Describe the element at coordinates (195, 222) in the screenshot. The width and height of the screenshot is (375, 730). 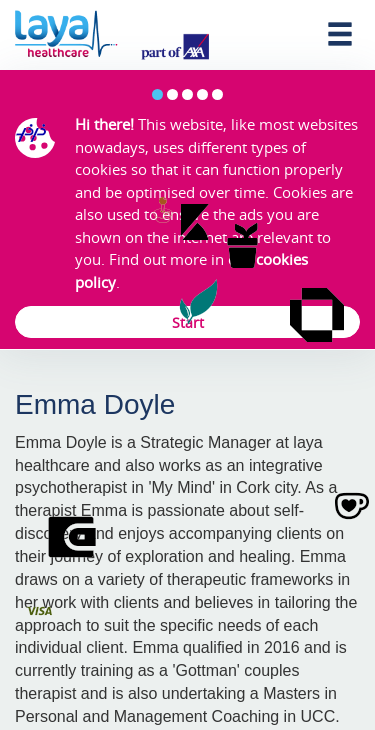
I see `open kibana dashboard` at that location.